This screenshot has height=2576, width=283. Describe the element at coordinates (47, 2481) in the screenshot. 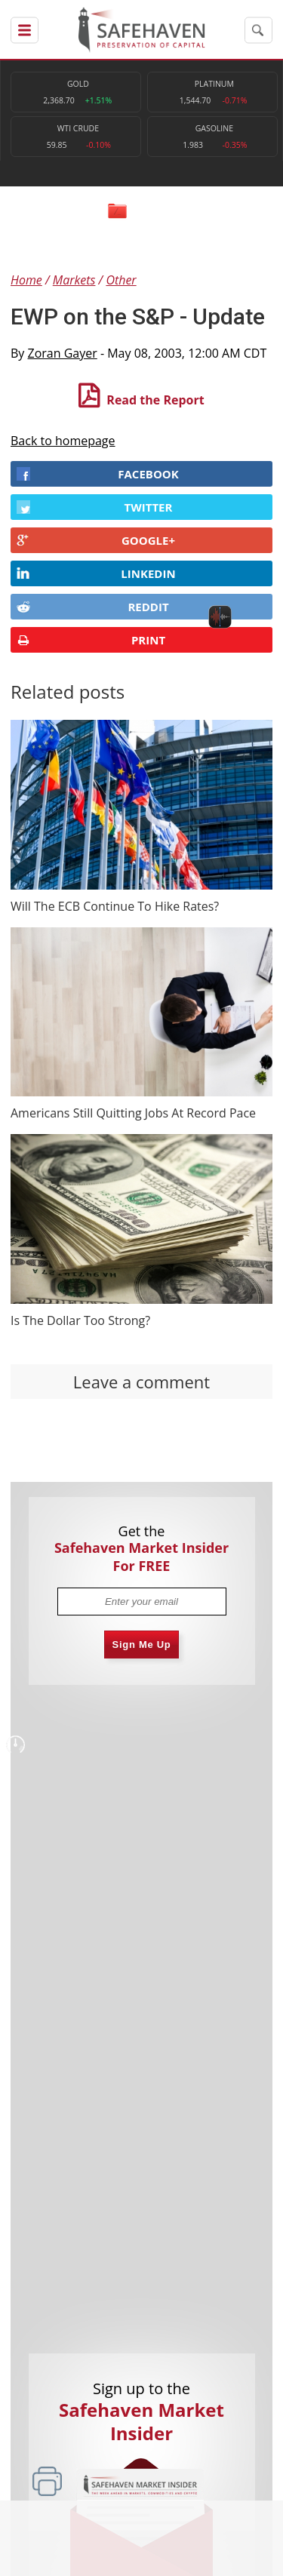

I see `access printer settings` at that location.